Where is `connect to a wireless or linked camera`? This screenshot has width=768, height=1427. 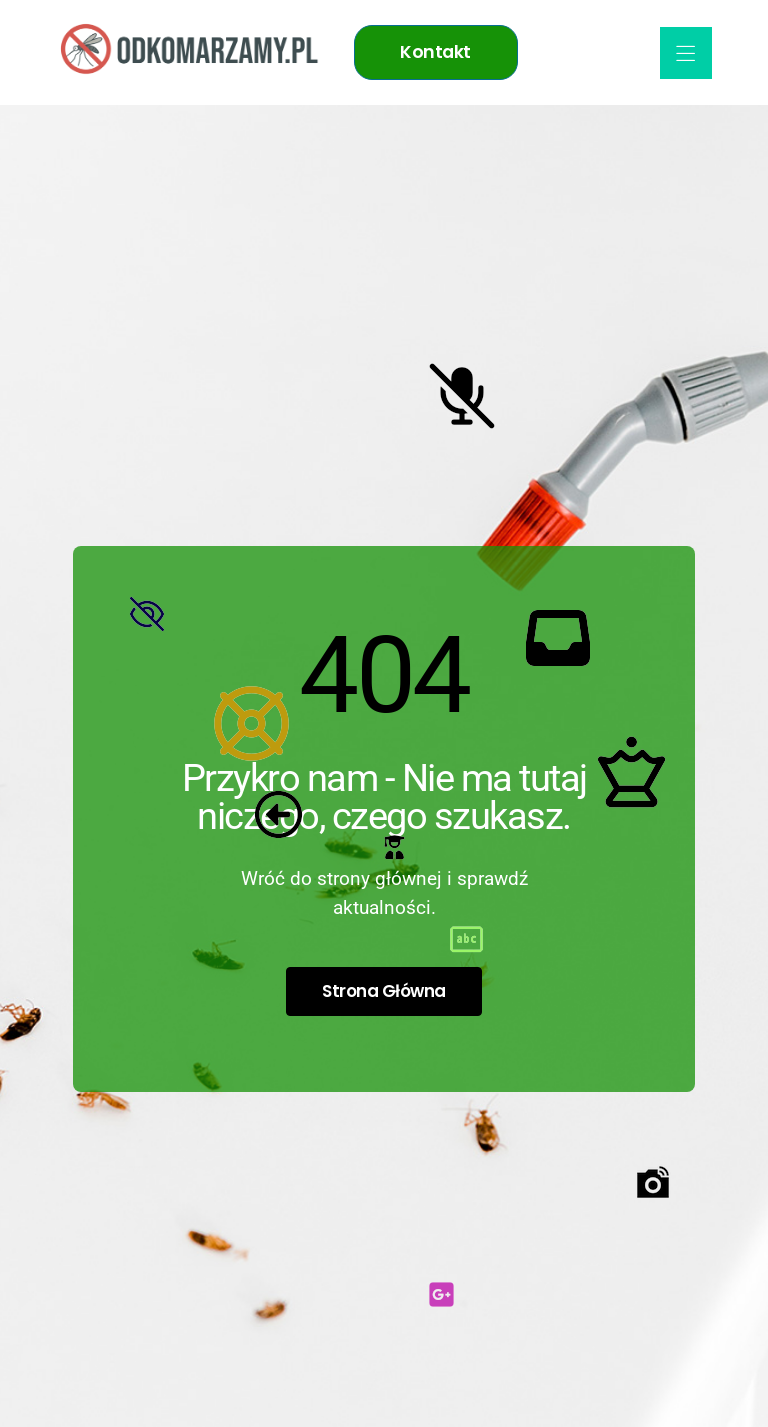
connect to a wireless or linked camera is located at coordinates (653, 1182).